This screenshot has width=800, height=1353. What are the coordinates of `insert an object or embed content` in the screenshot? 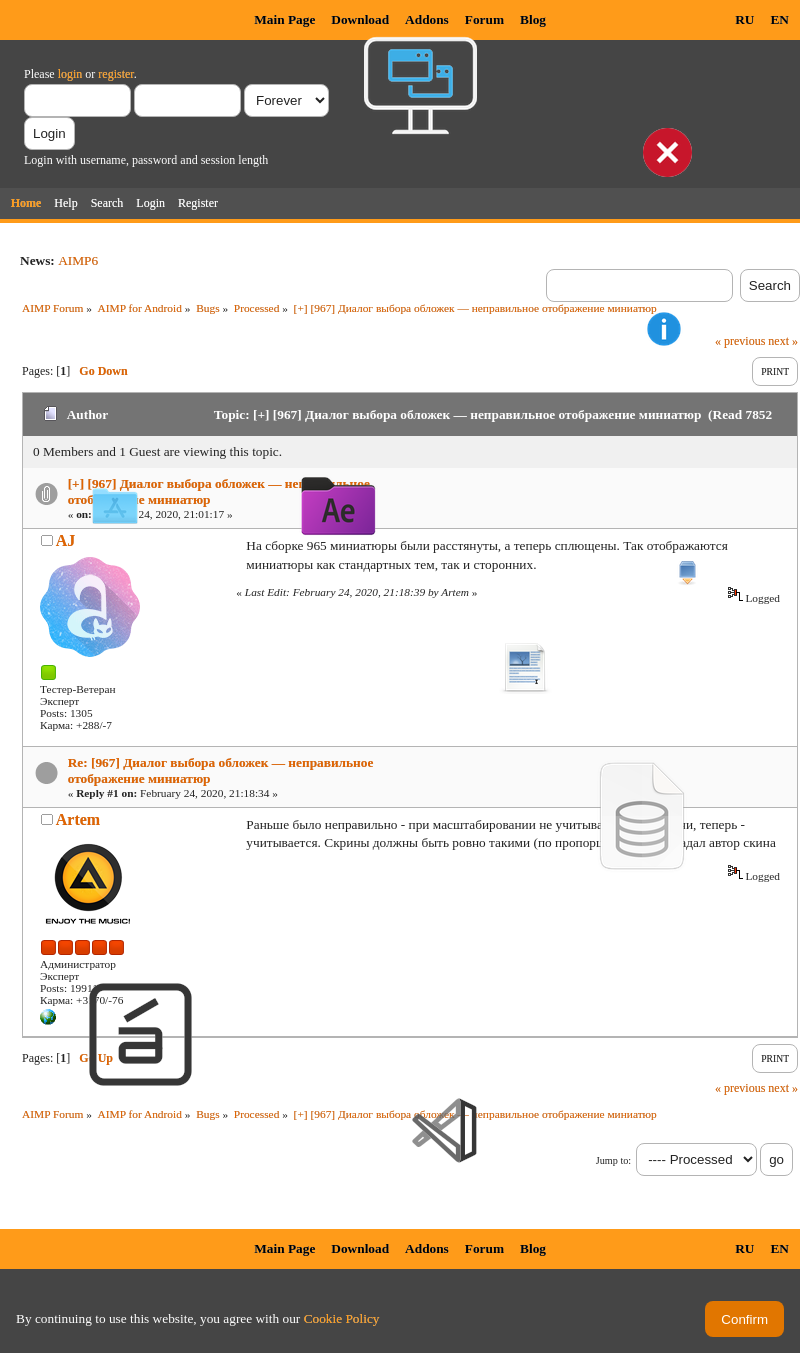 It's located at (687, 573).